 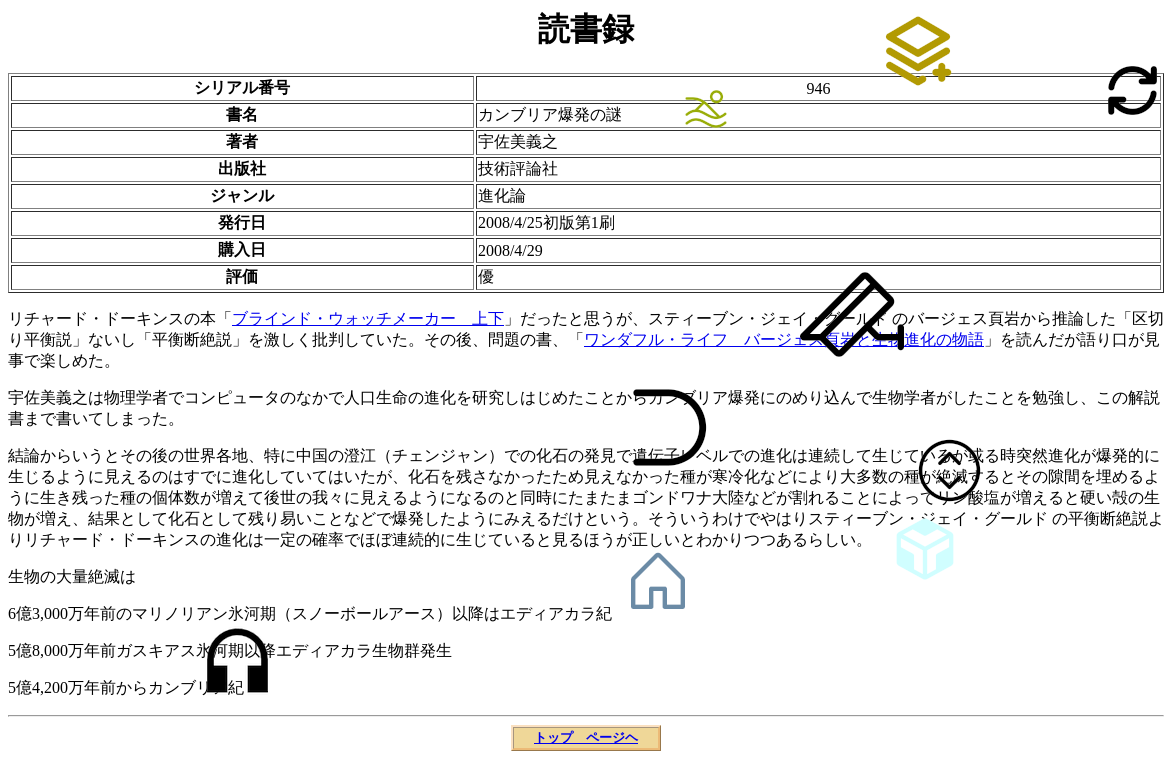 What do you see at coordinates (1132, 90) in the screenshot?
I see `refresh the current page or content` at bounding box center [1132, 90].